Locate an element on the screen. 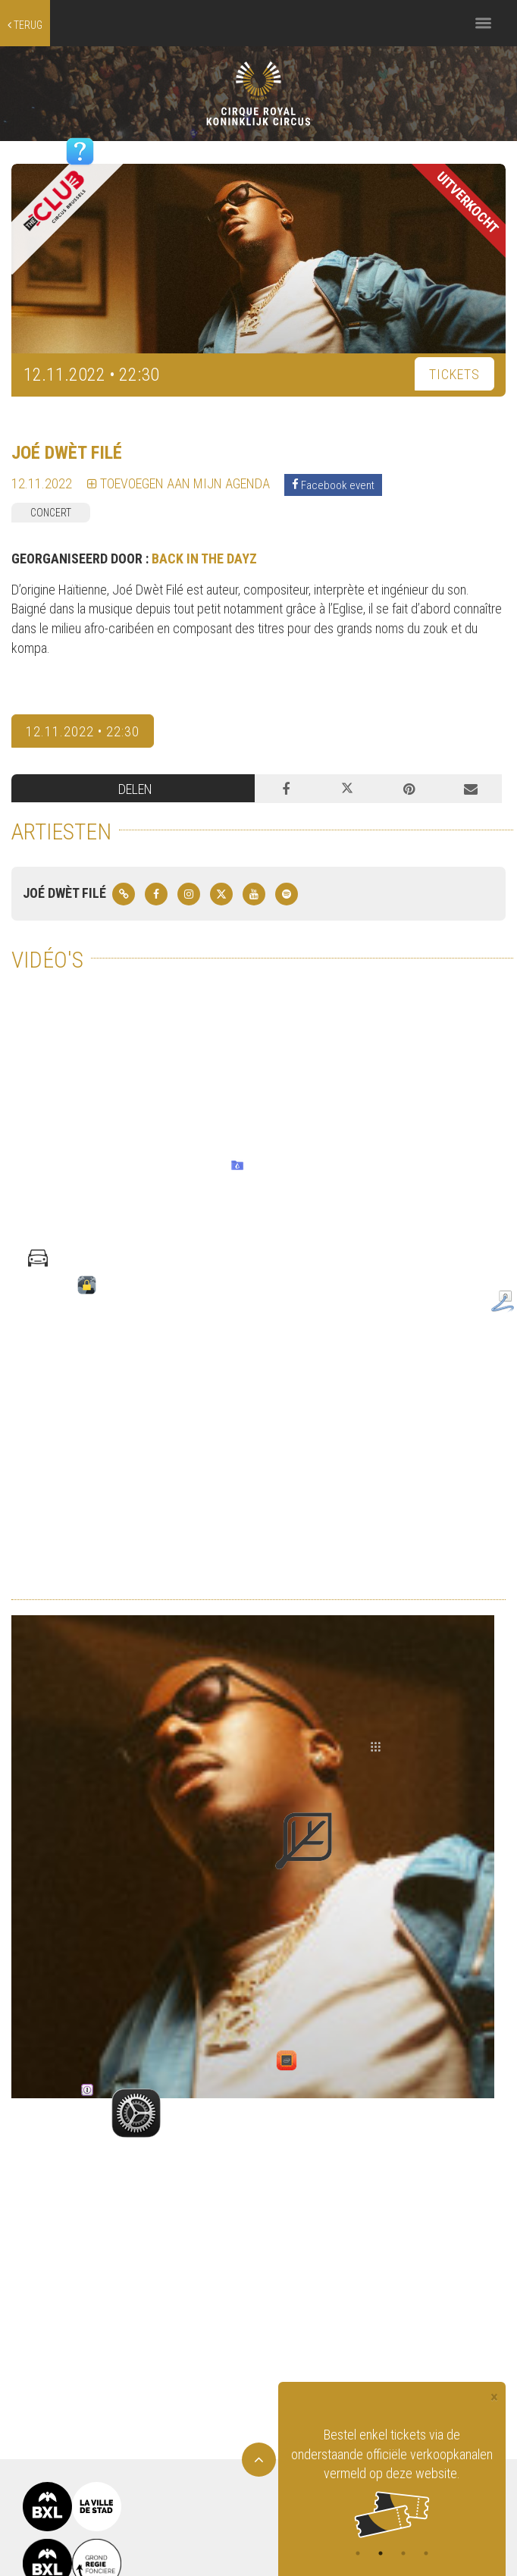  launch intel system monitoring or diagnostics app is located at coordinates (287, 2060).